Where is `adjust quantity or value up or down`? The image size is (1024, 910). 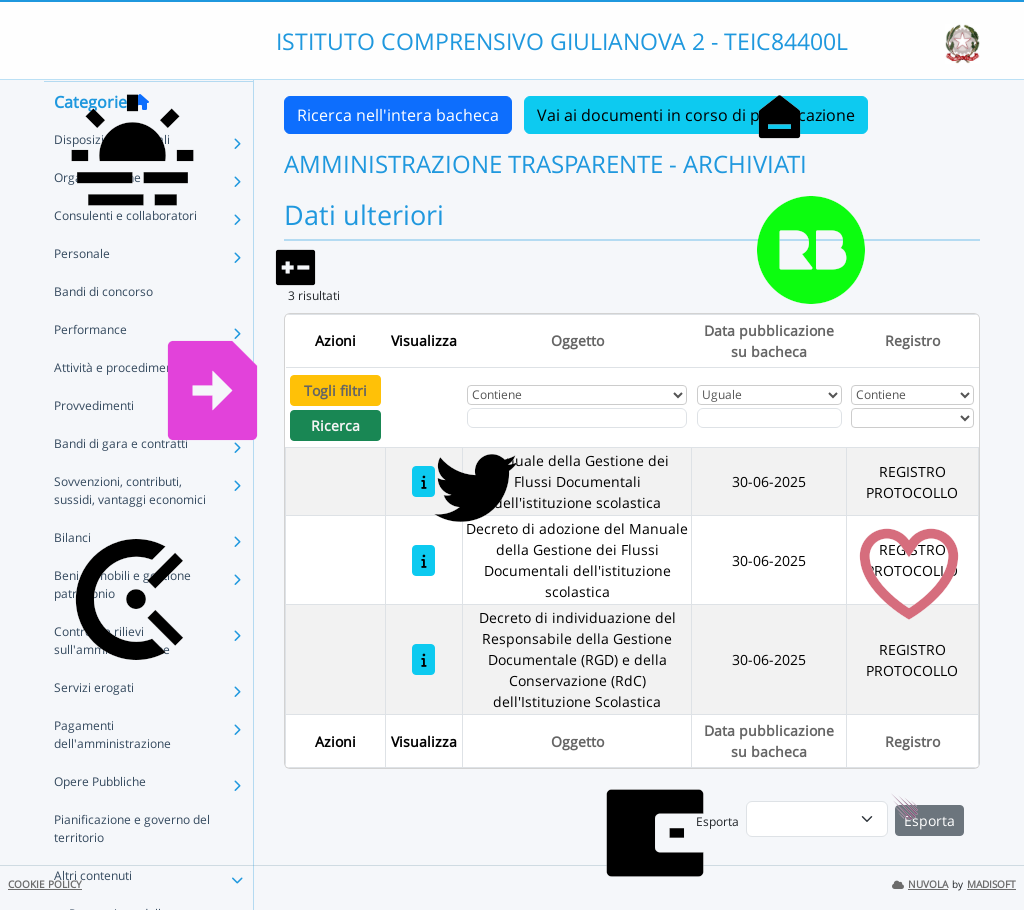
adjust quantity or value up or down is located at coordinates (295, 267).